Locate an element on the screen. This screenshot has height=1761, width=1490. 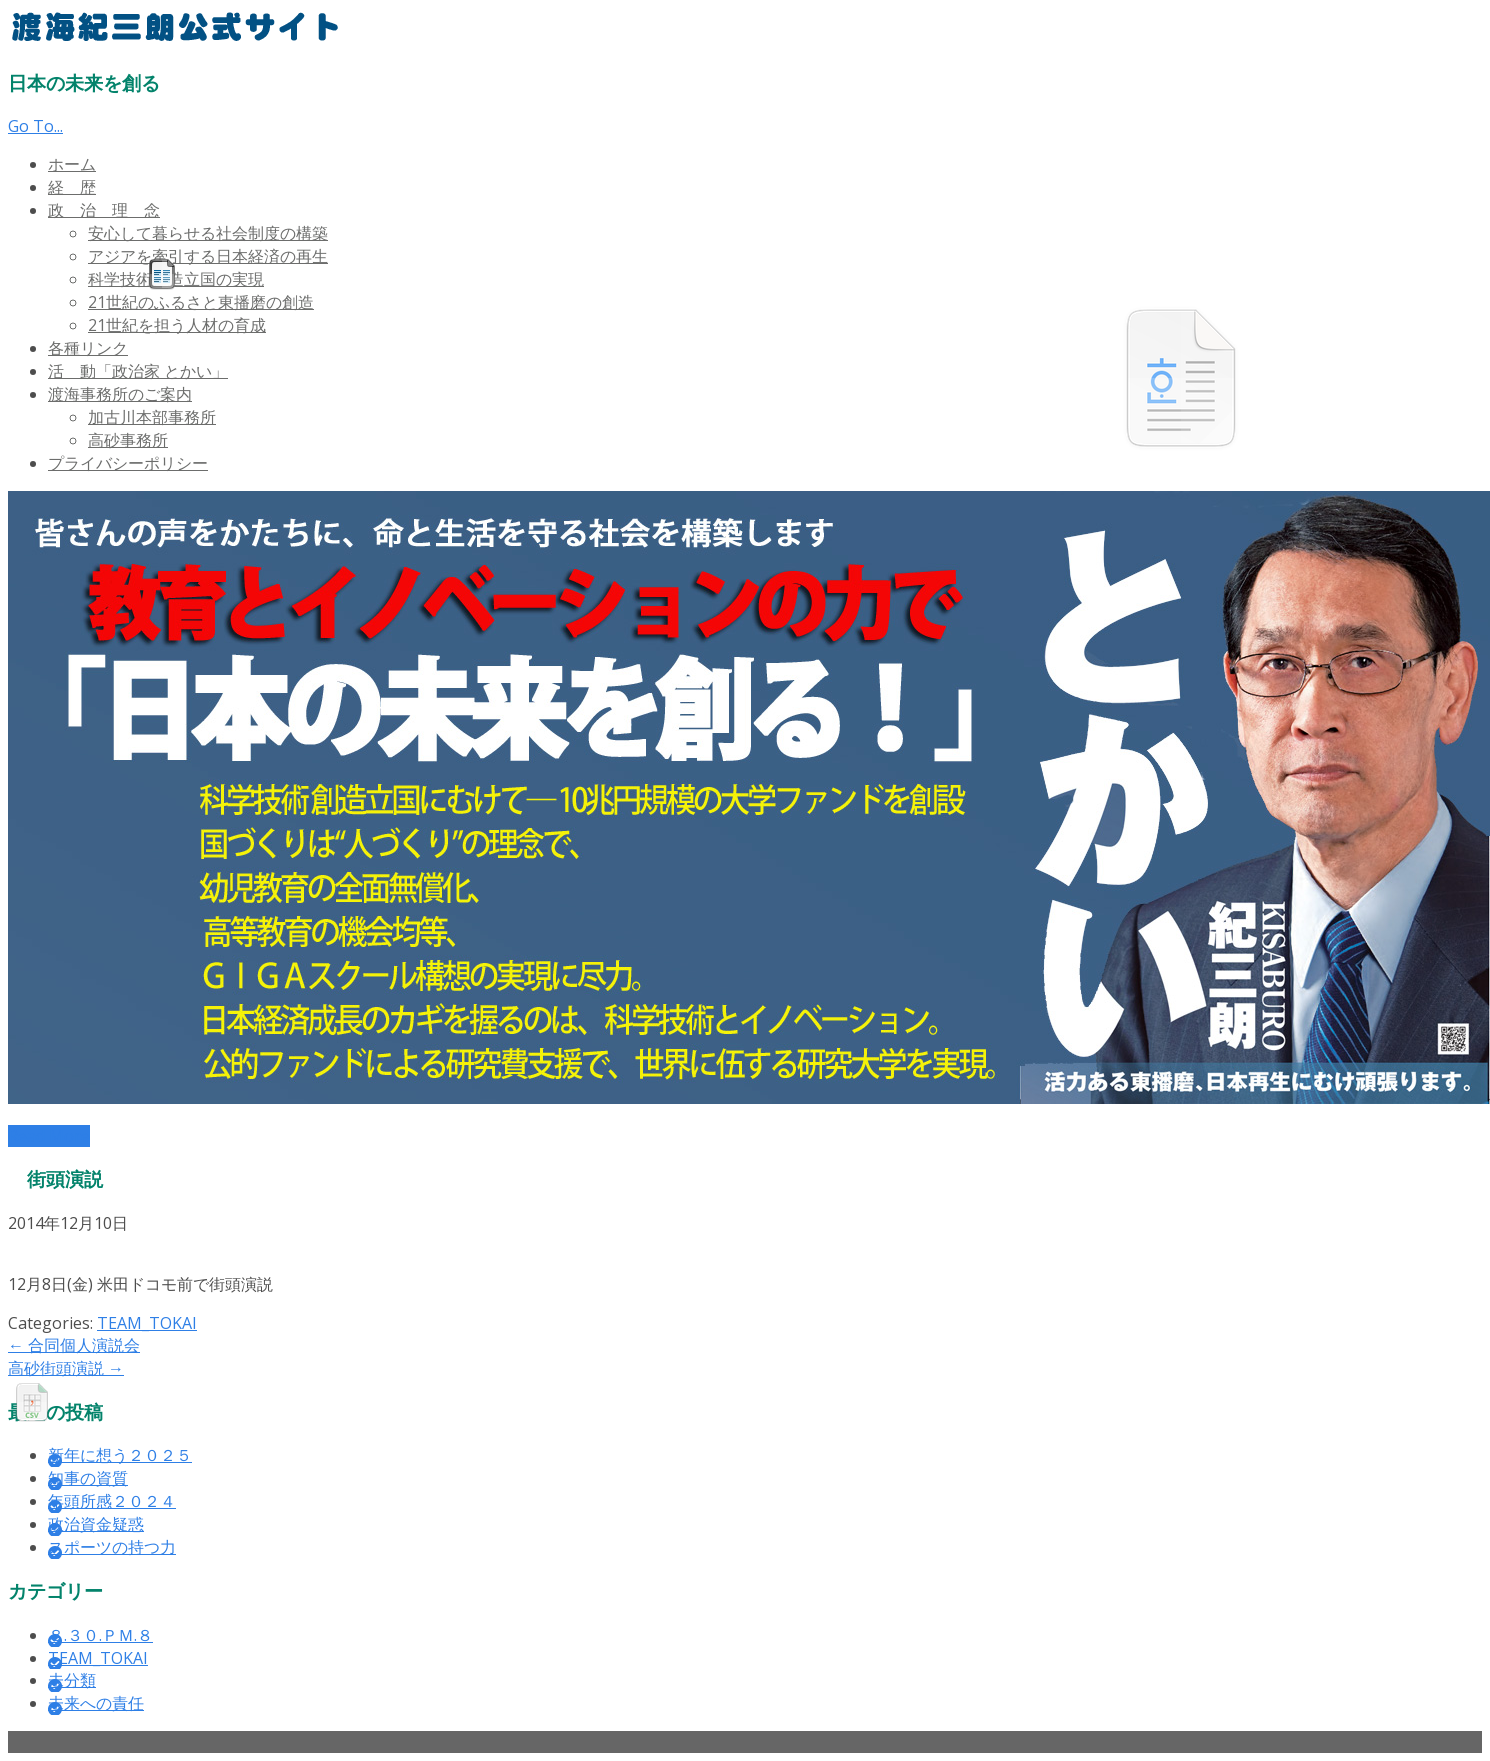
open a CSV spreadsheet file is located at coordinates (32, 1402).